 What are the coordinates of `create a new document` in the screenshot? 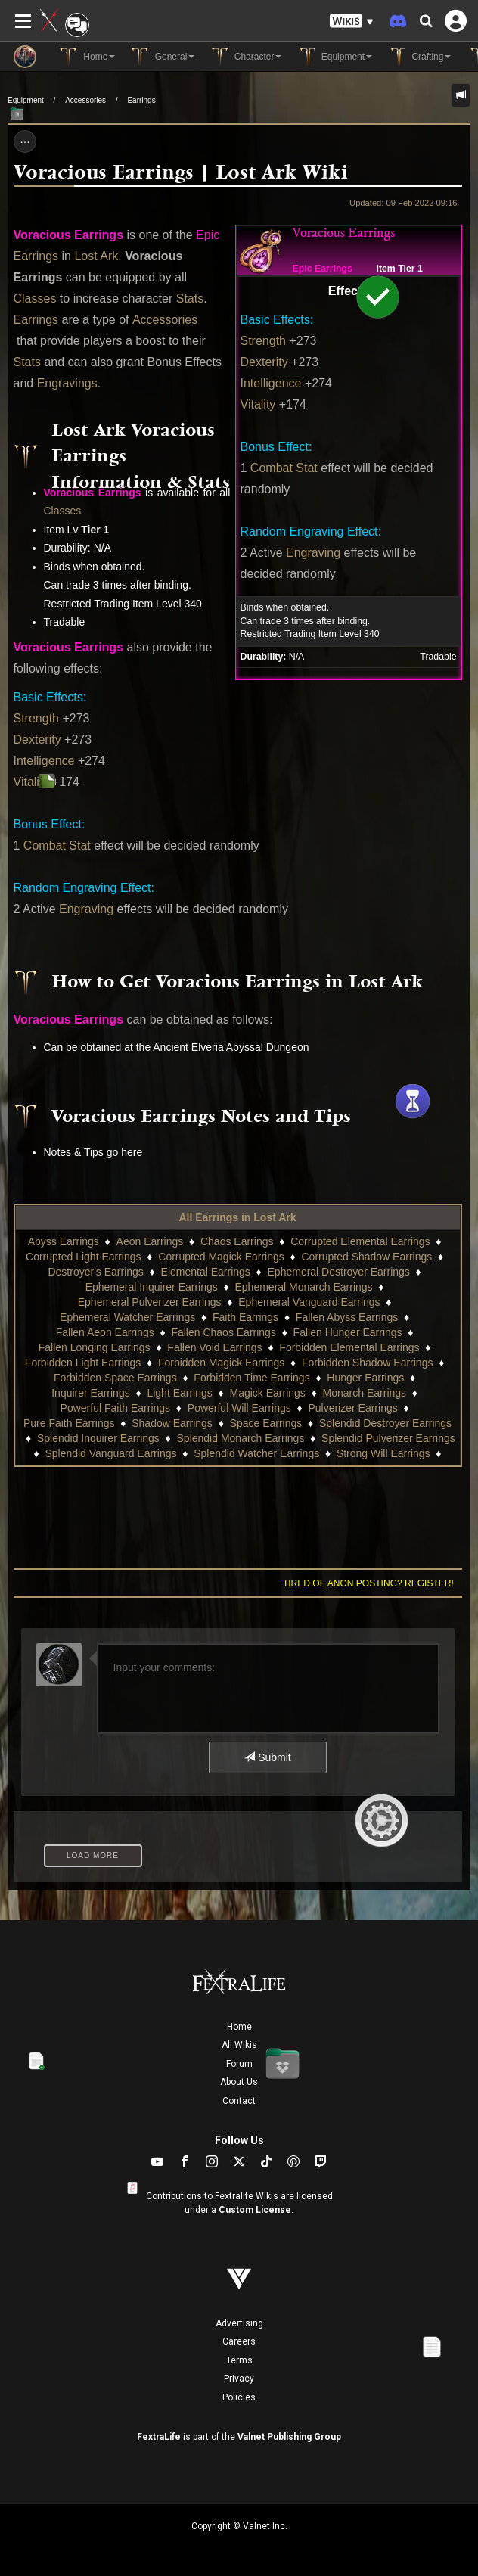 It's located at (36, 2061).